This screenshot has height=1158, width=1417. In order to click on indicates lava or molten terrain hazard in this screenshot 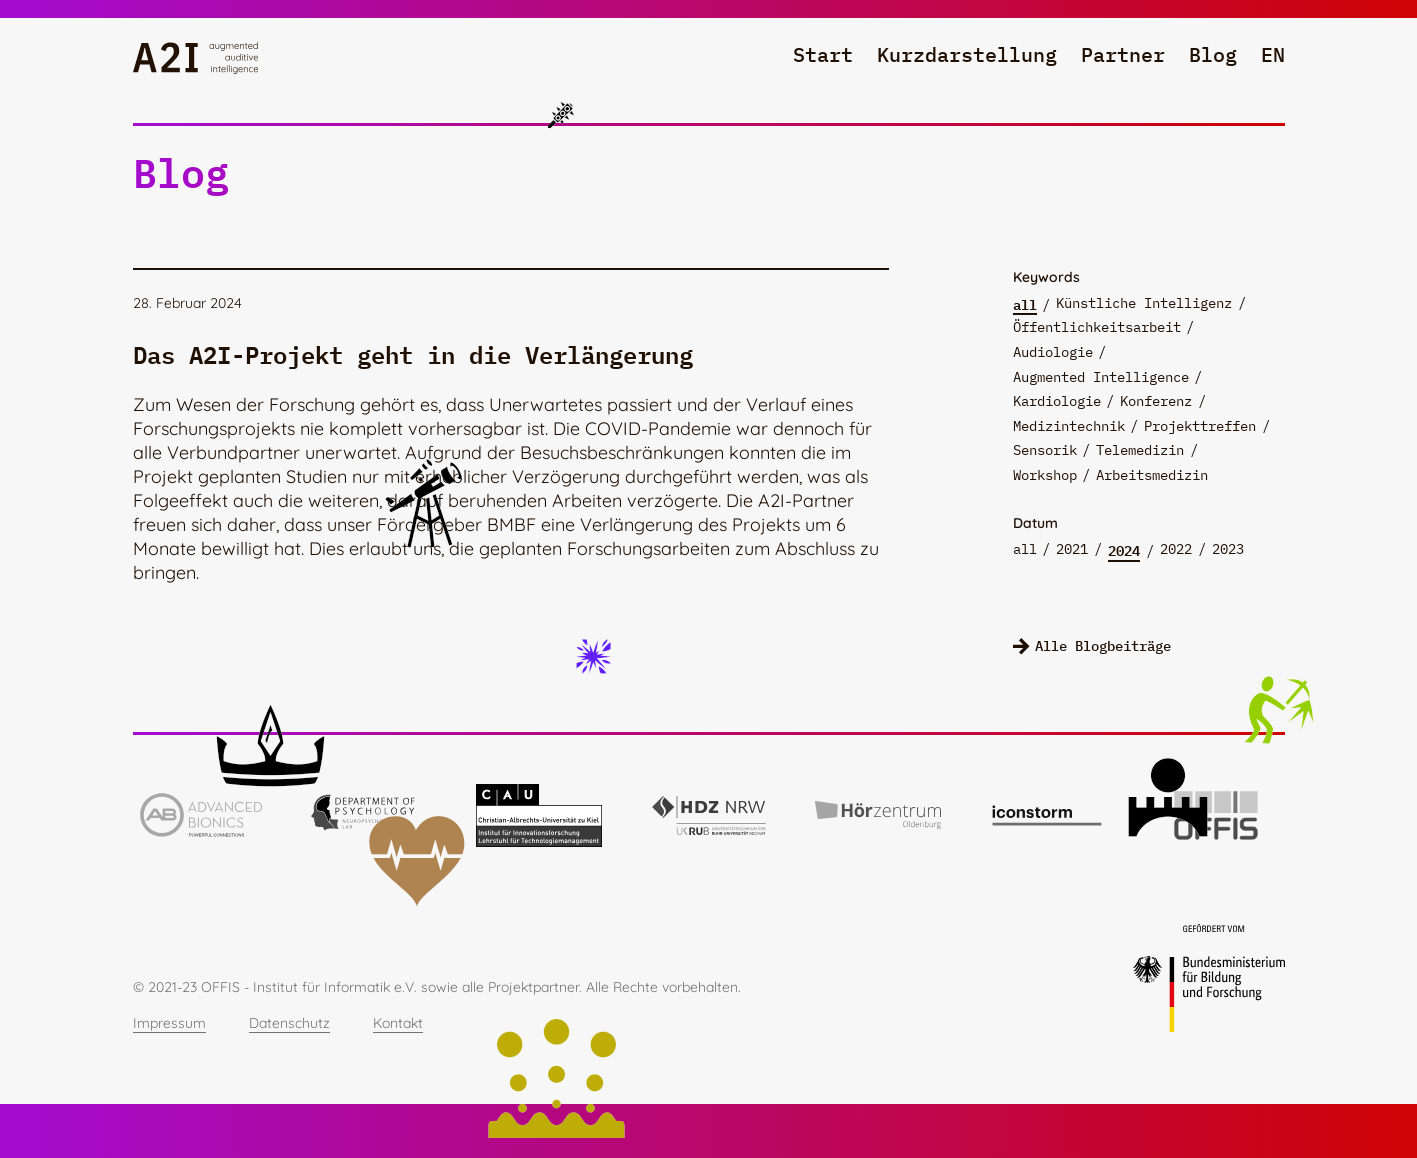, I will do `click(556, 1078)`.